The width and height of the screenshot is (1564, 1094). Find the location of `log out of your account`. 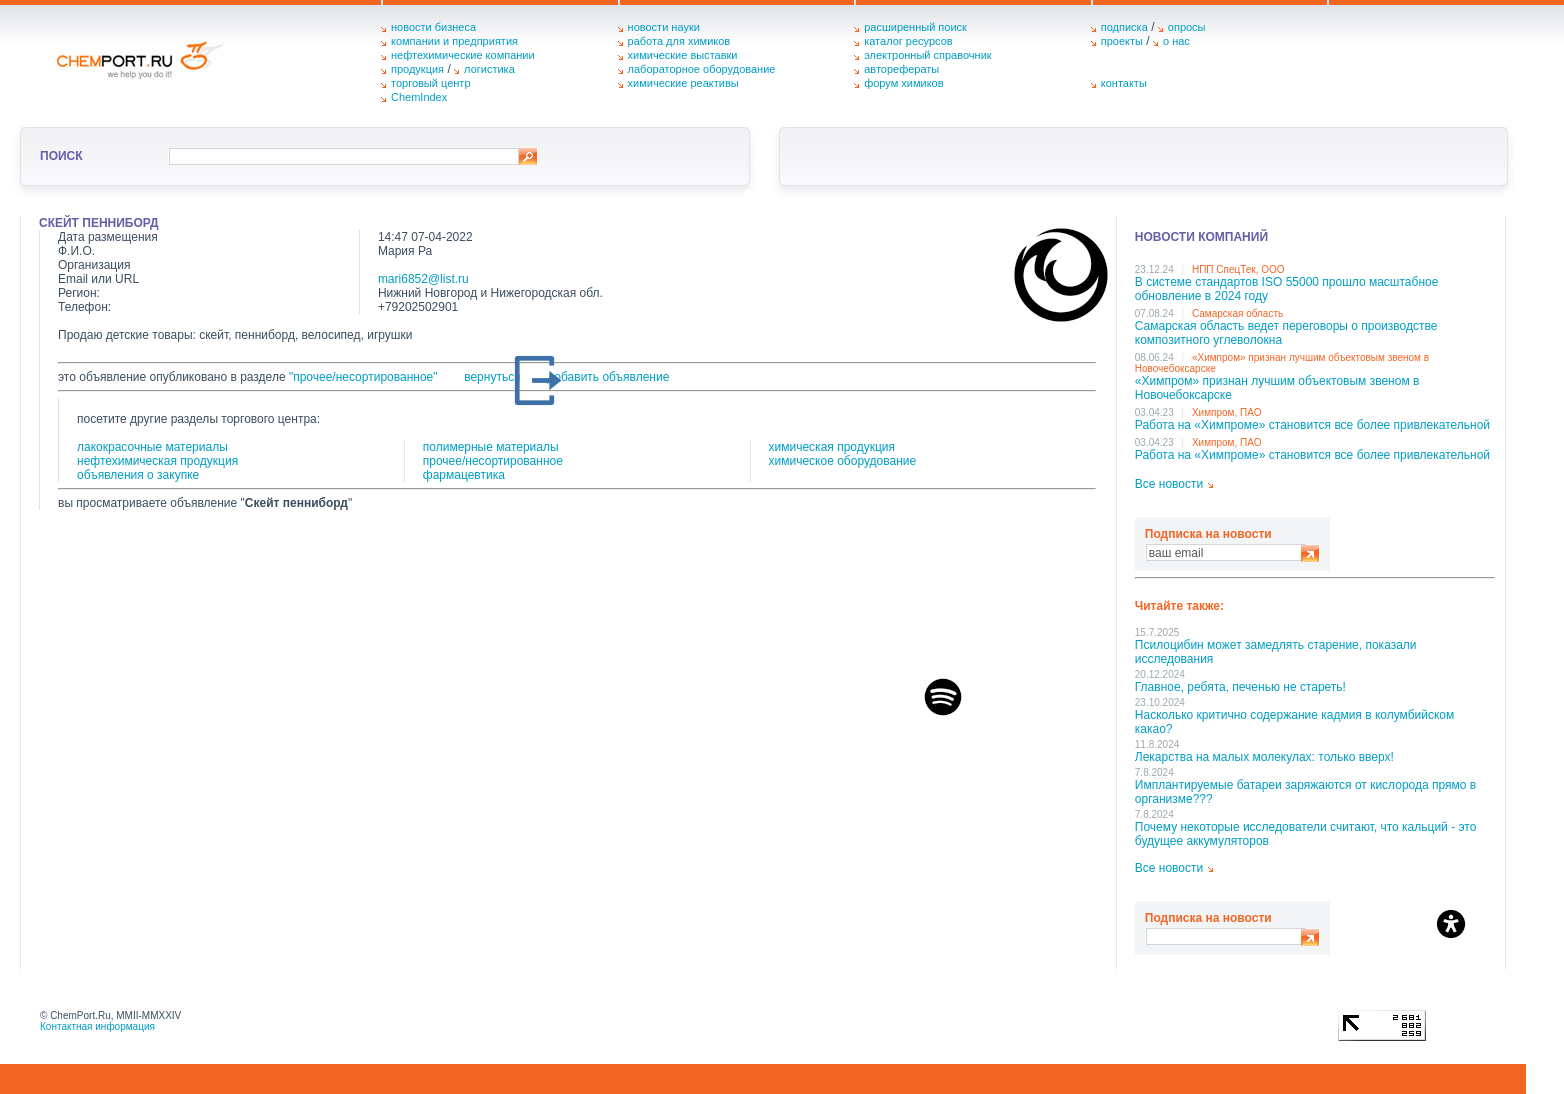

log out of your account is located at coordinates (534, 380).